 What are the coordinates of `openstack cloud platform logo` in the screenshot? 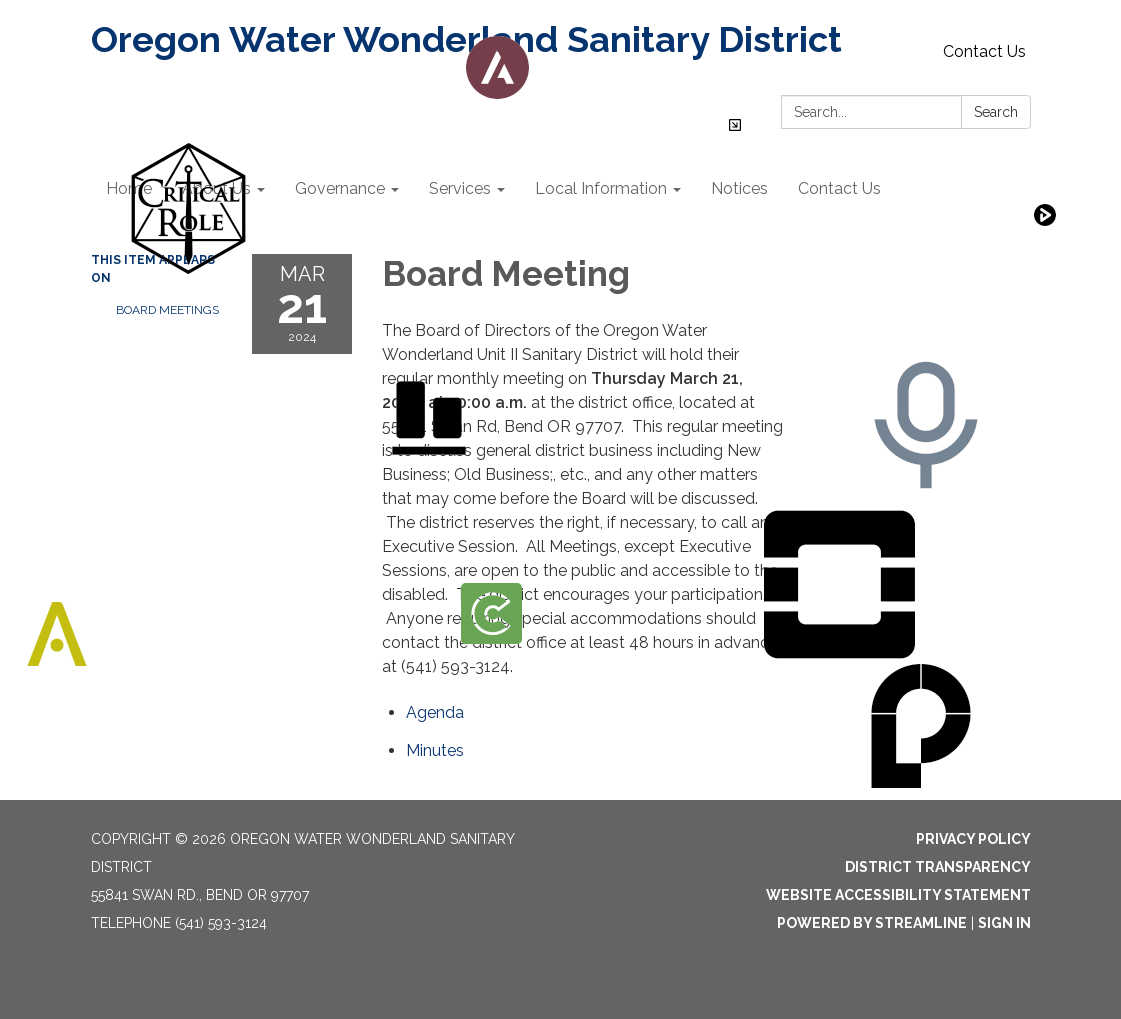 It's located at (839, 584).